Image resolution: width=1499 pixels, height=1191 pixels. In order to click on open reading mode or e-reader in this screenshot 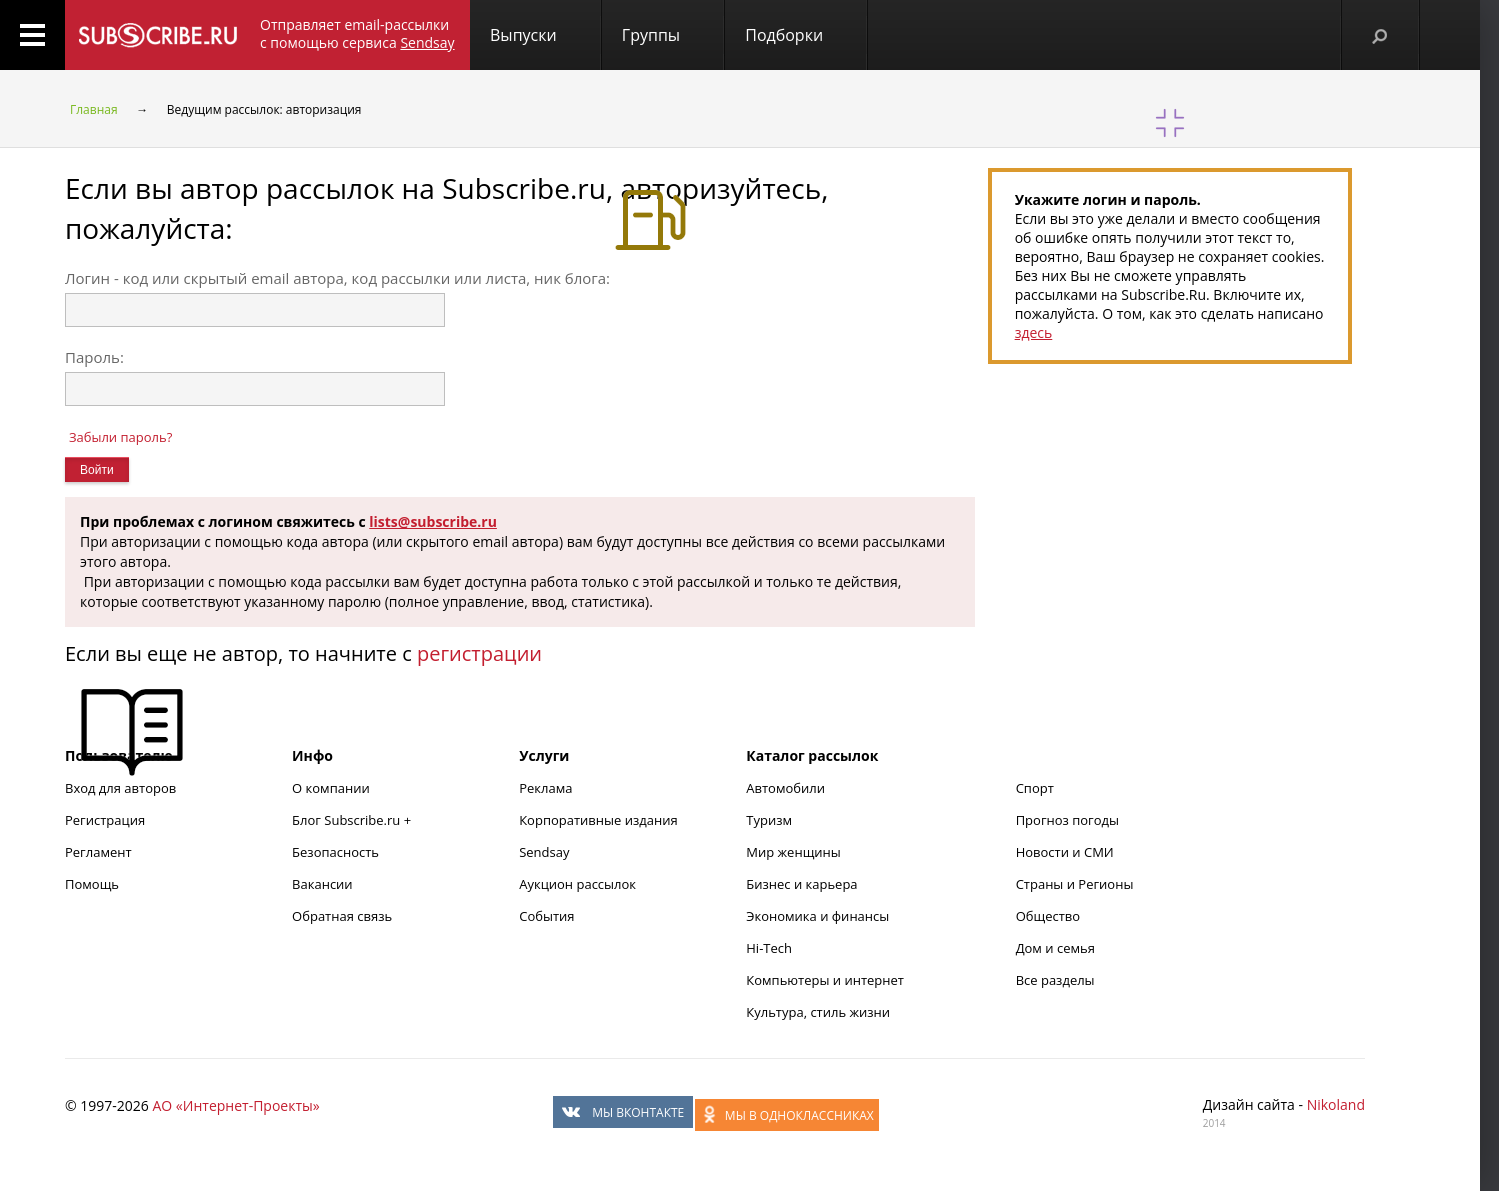, I will do `click(132, 725)`.